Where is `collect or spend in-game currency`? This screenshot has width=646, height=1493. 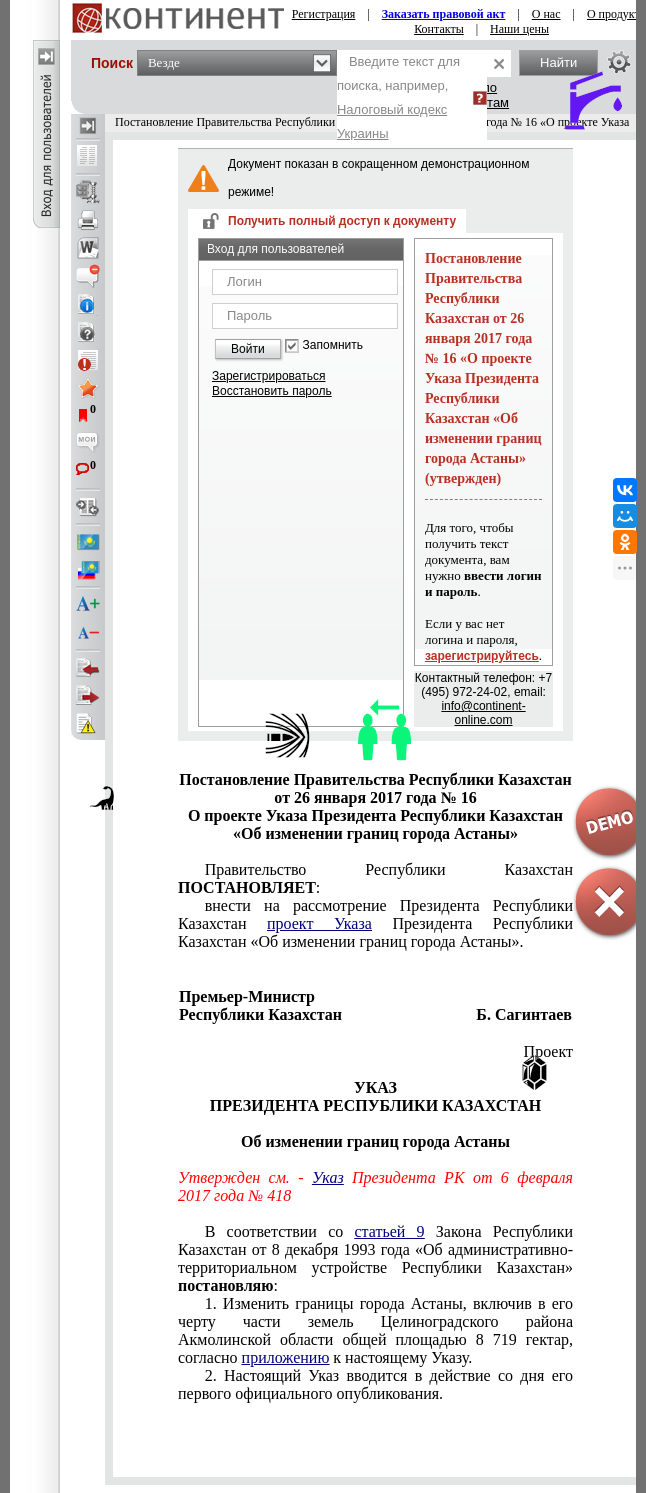 collect or spend in-game currency is located at coordinates (534, 1072).